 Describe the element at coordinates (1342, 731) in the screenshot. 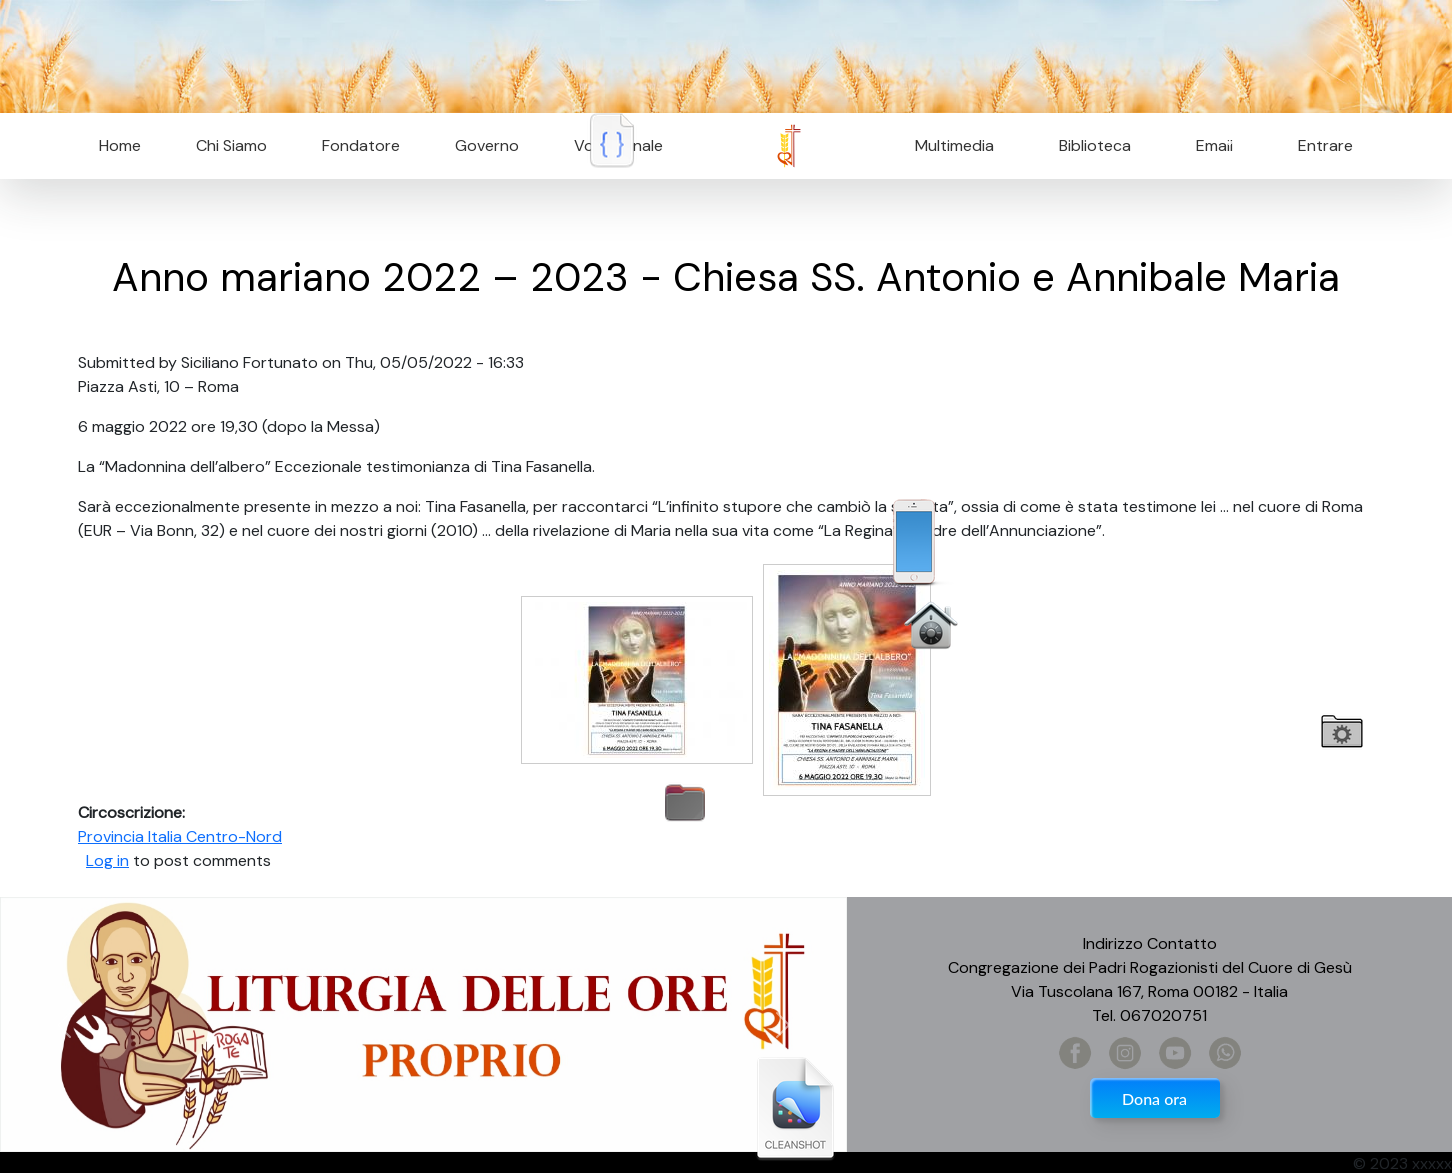

I see `access smart folder with automated mail rules` at that location.